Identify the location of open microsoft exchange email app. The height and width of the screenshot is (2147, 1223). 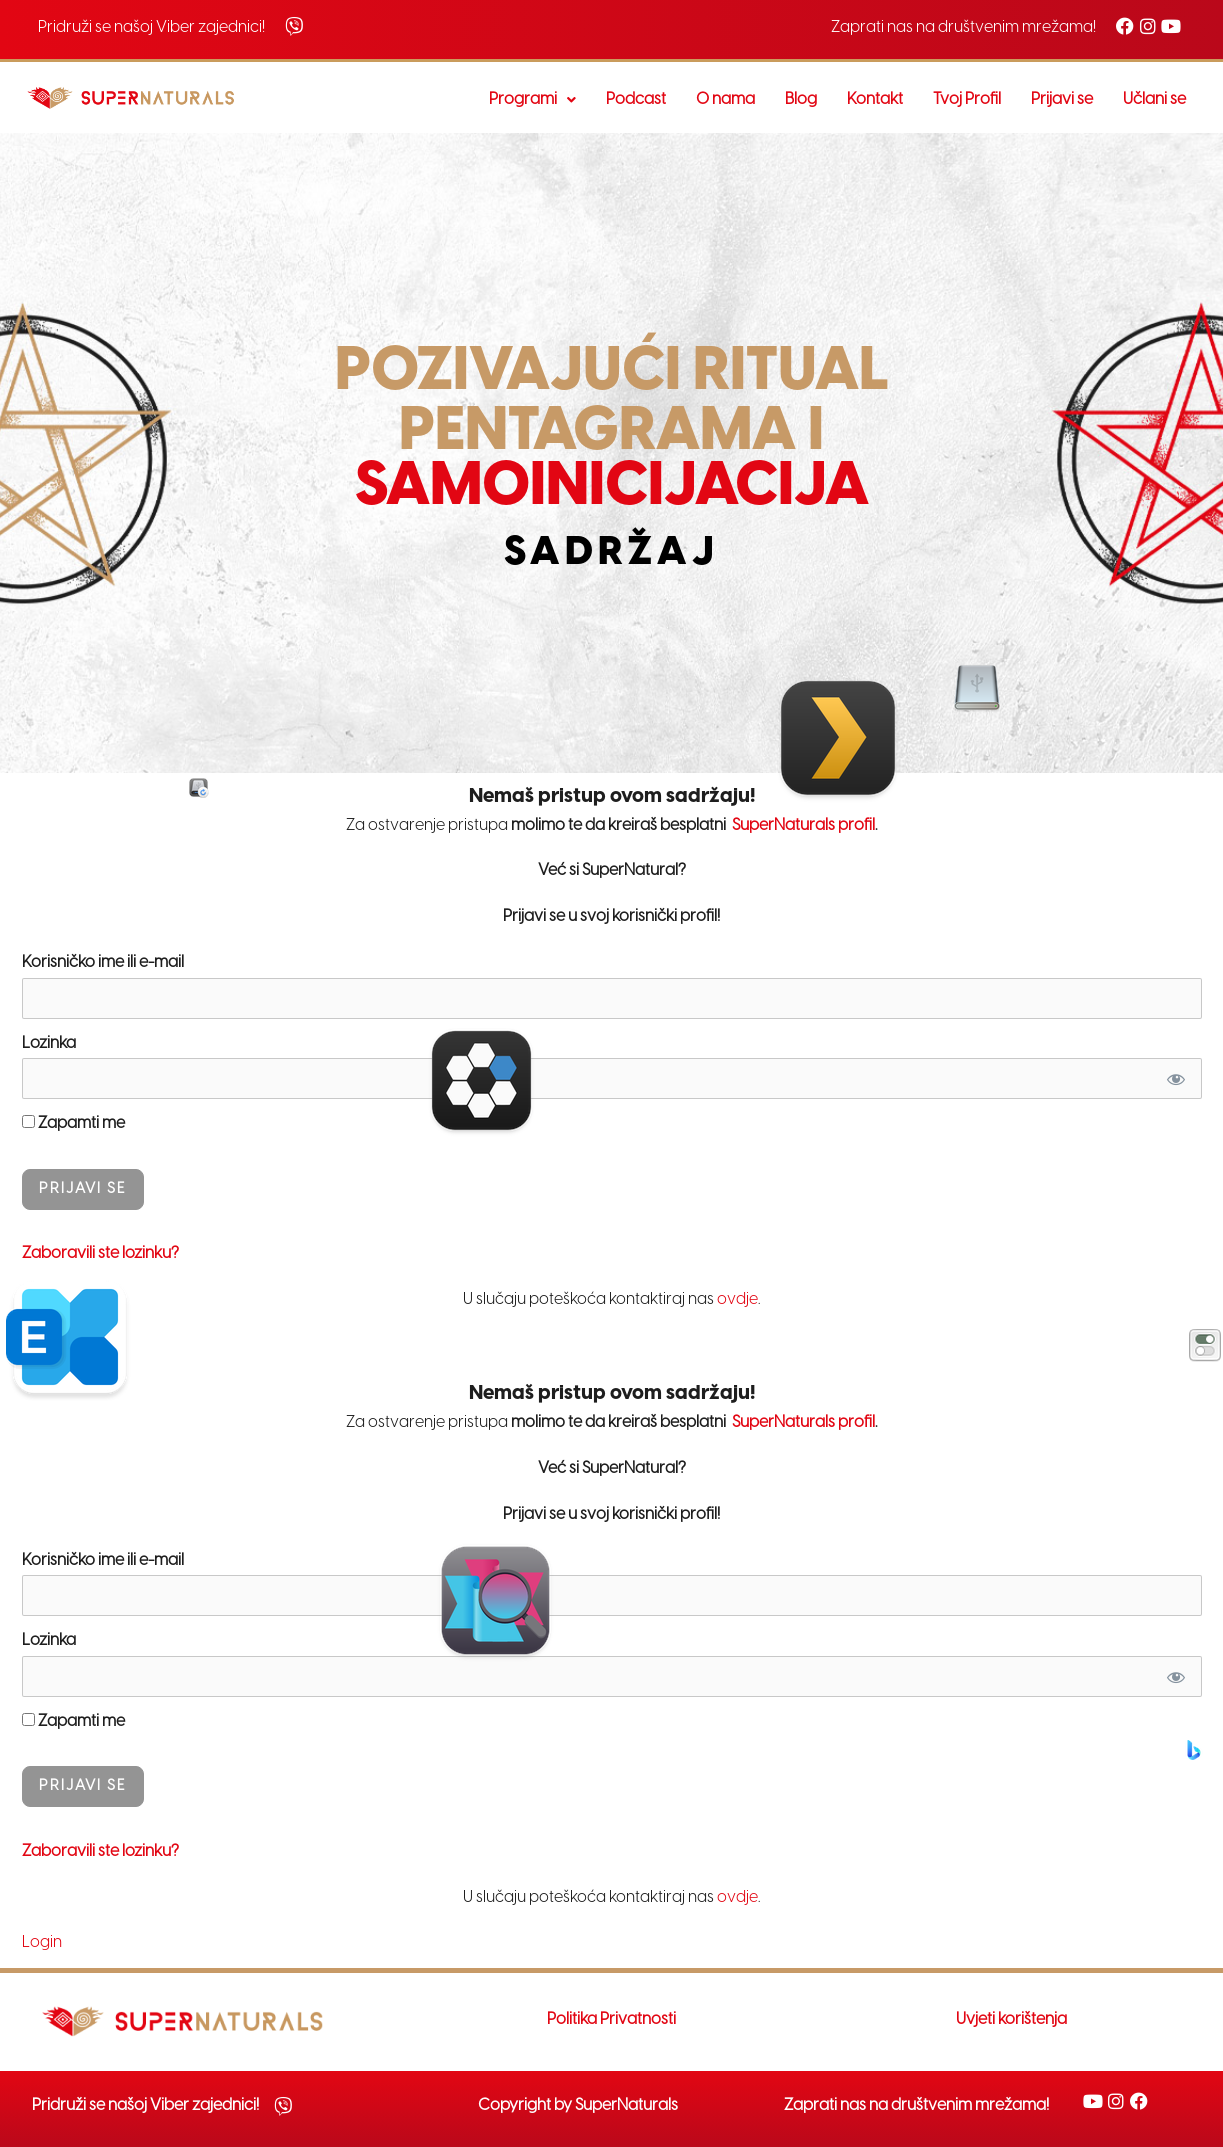
(70, 1337).